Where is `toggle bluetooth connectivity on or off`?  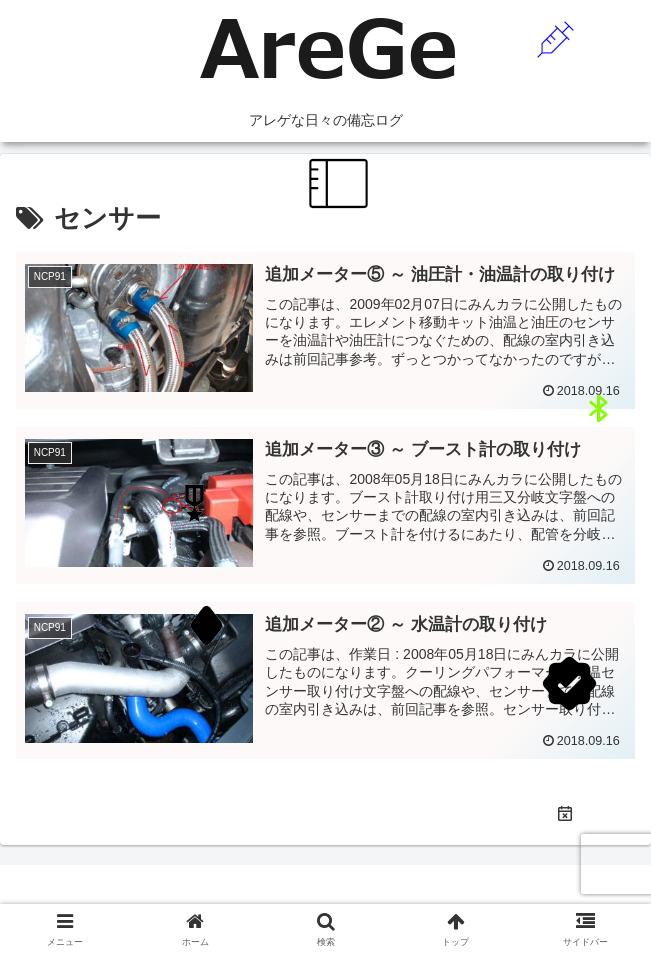 toggle bluetooth connectivity on or off is located at coordinates (598, 408).